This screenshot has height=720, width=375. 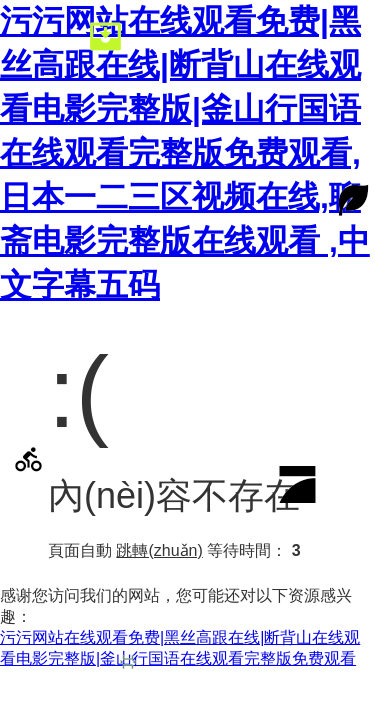 What do you see at coordinates (128, 662) in the screenshot?
I see `insert a page break or section divider` at bounding box center [128, 662].